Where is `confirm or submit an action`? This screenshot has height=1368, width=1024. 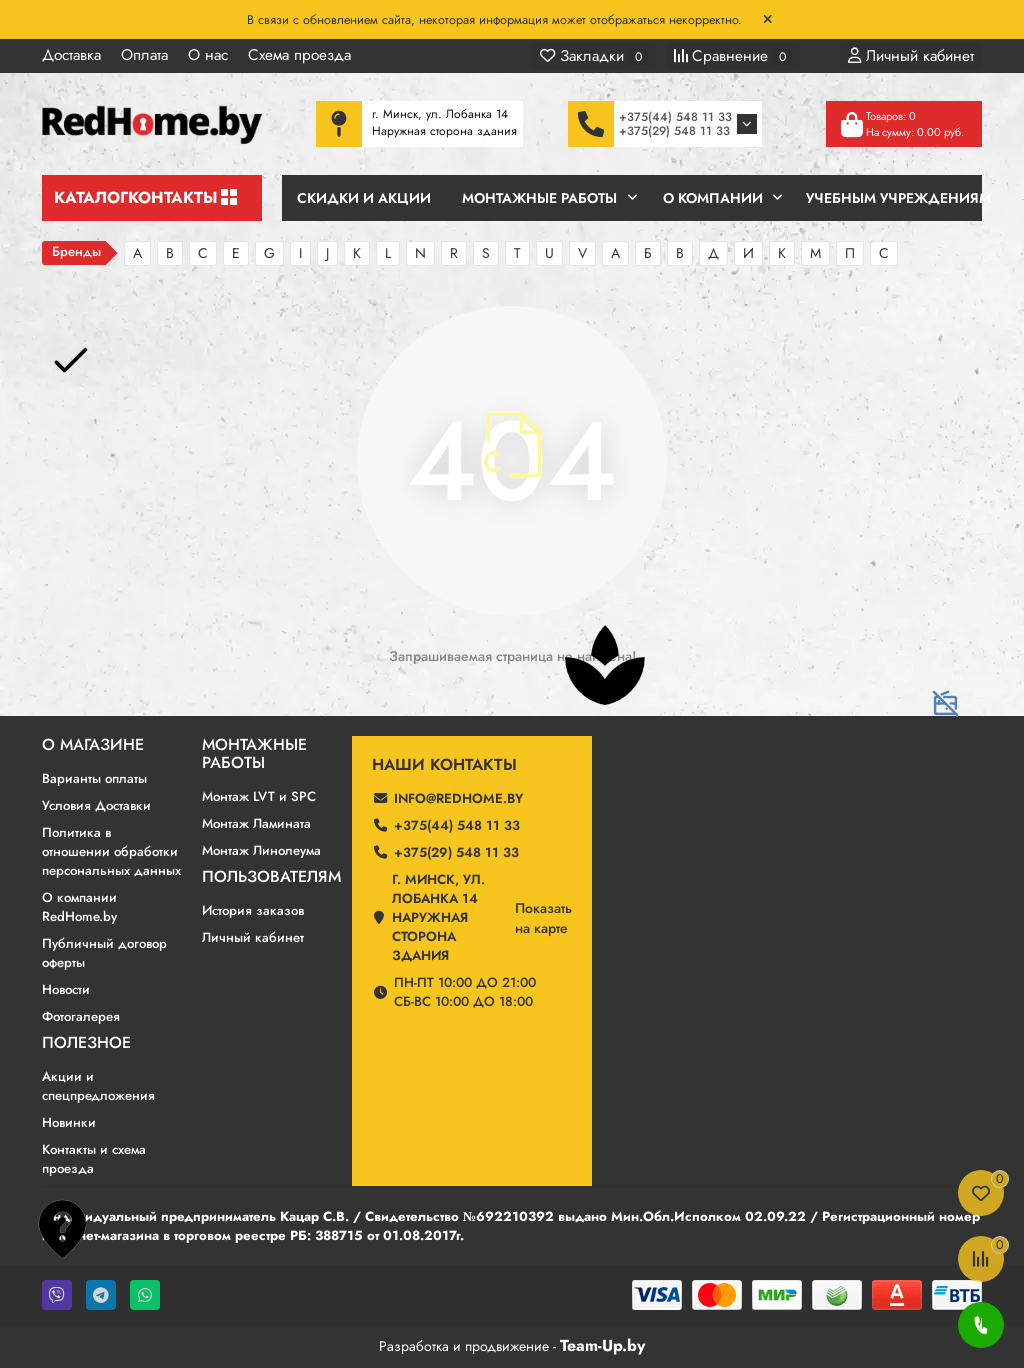
confirm or submit an action is located at coordinates (70, 359).